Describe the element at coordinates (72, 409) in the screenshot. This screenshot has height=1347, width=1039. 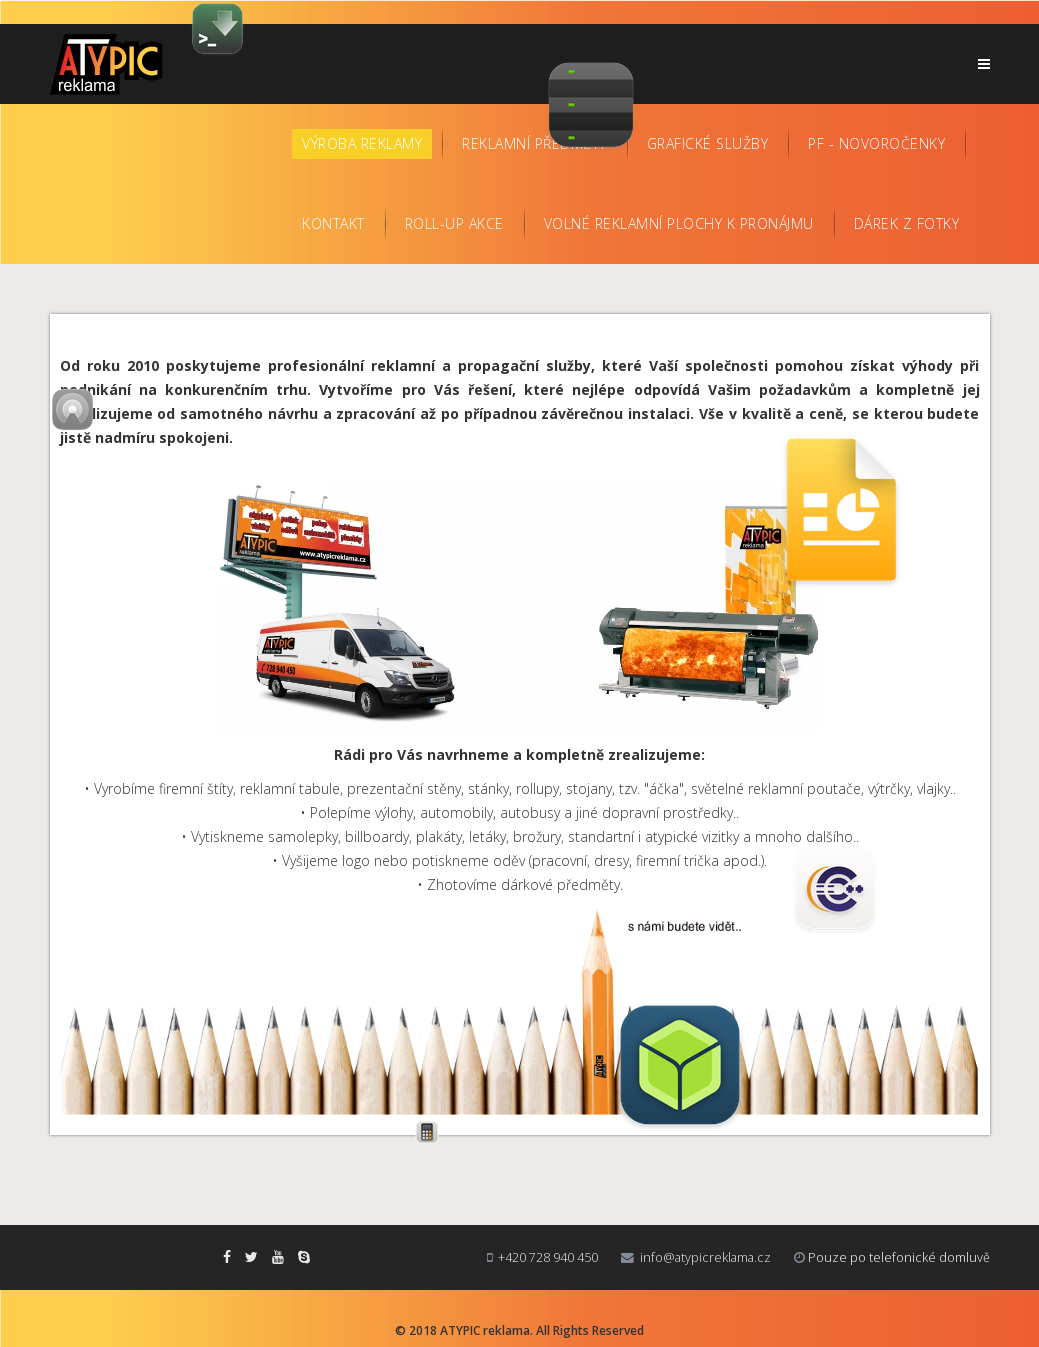
I see `share files wirelessly via airdrop` at that location.